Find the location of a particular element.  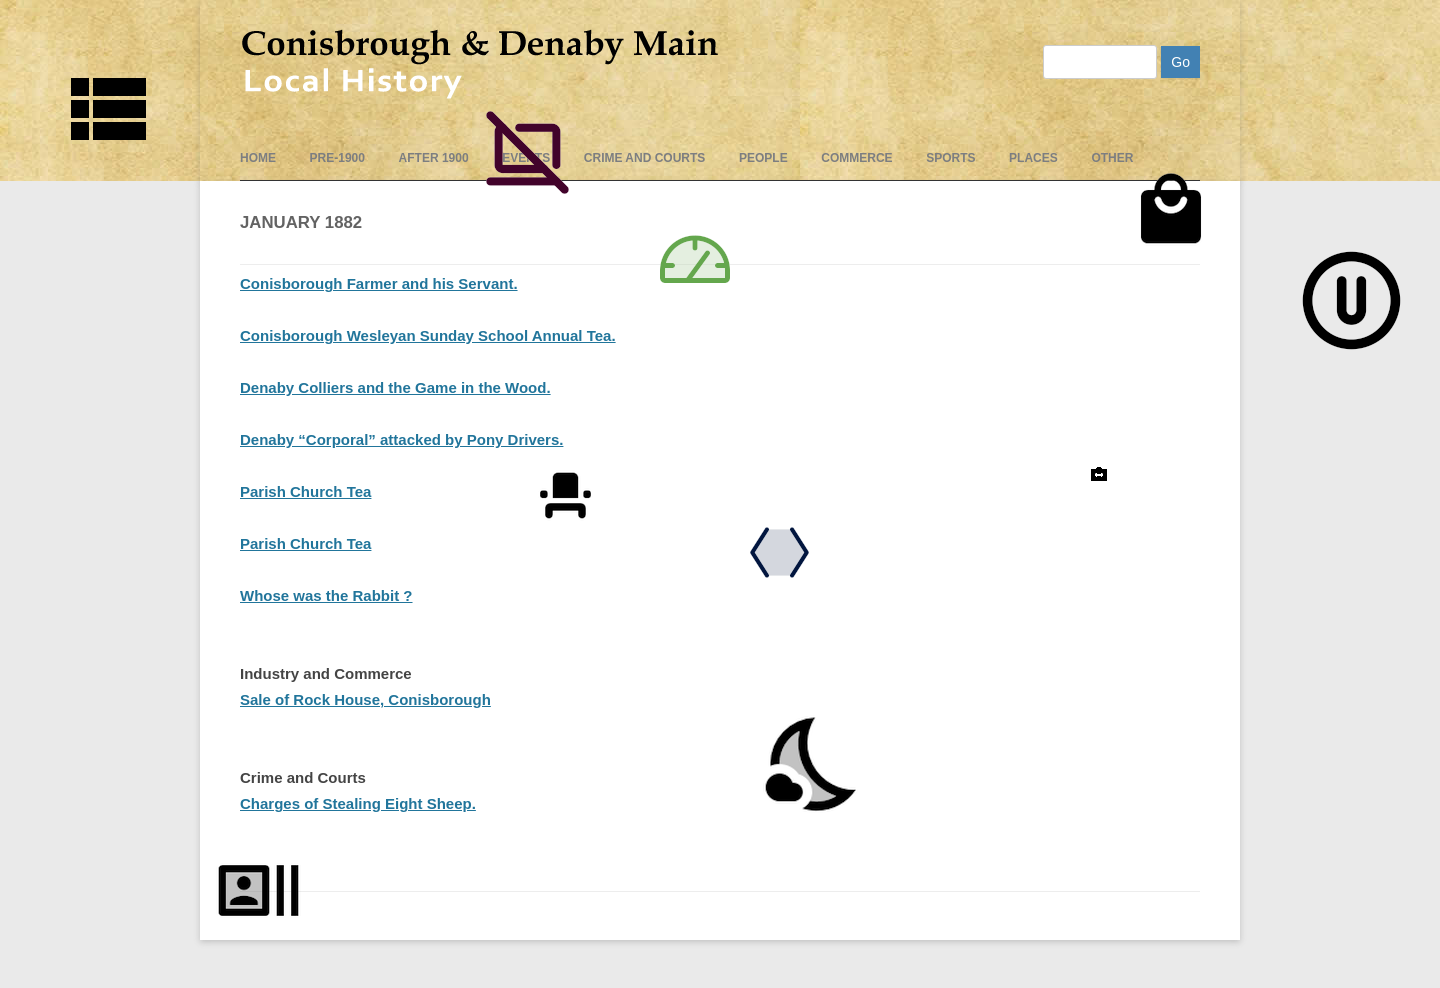

switch between front and rear camera is located at coordinates (1099, 475).